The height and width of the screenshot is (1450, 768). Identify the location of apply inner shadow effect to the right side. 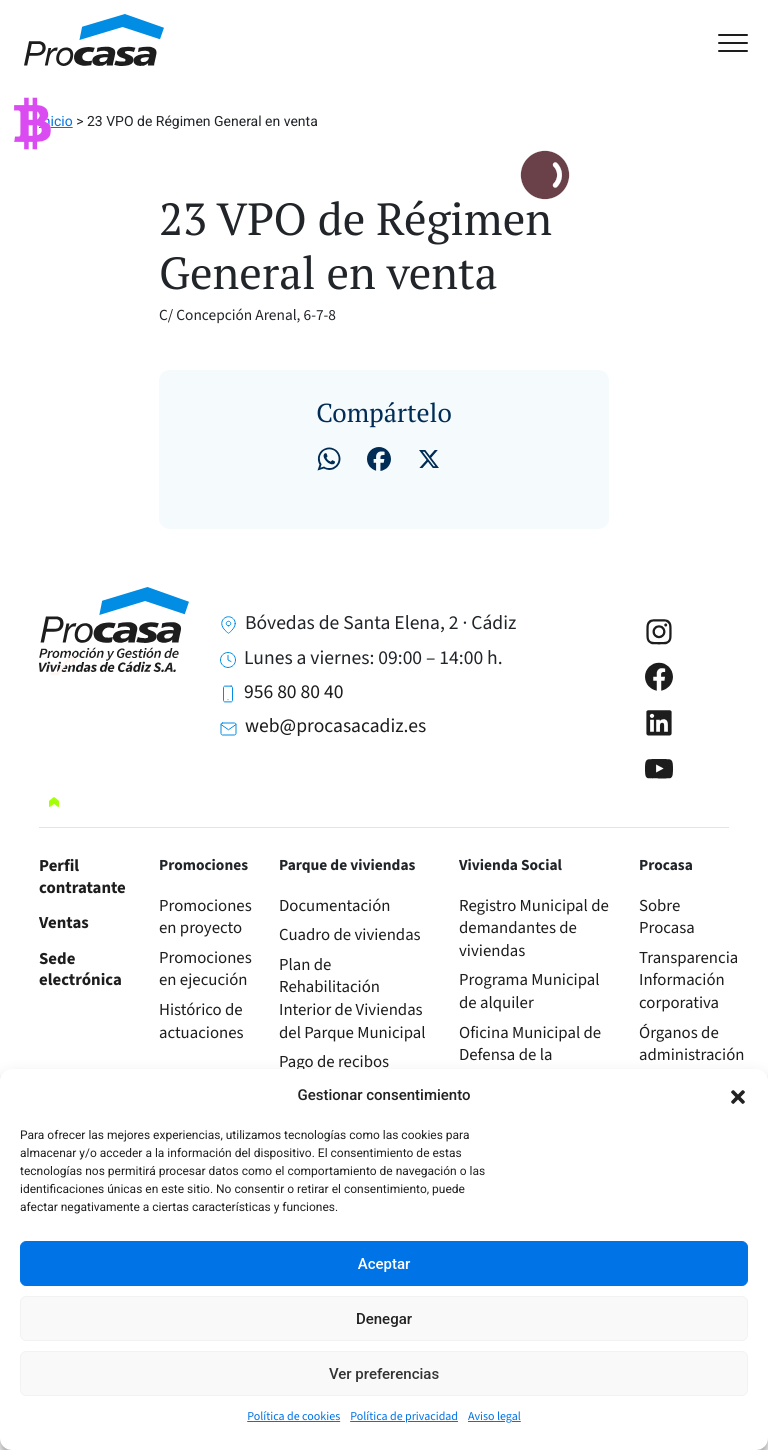
(545, 175).